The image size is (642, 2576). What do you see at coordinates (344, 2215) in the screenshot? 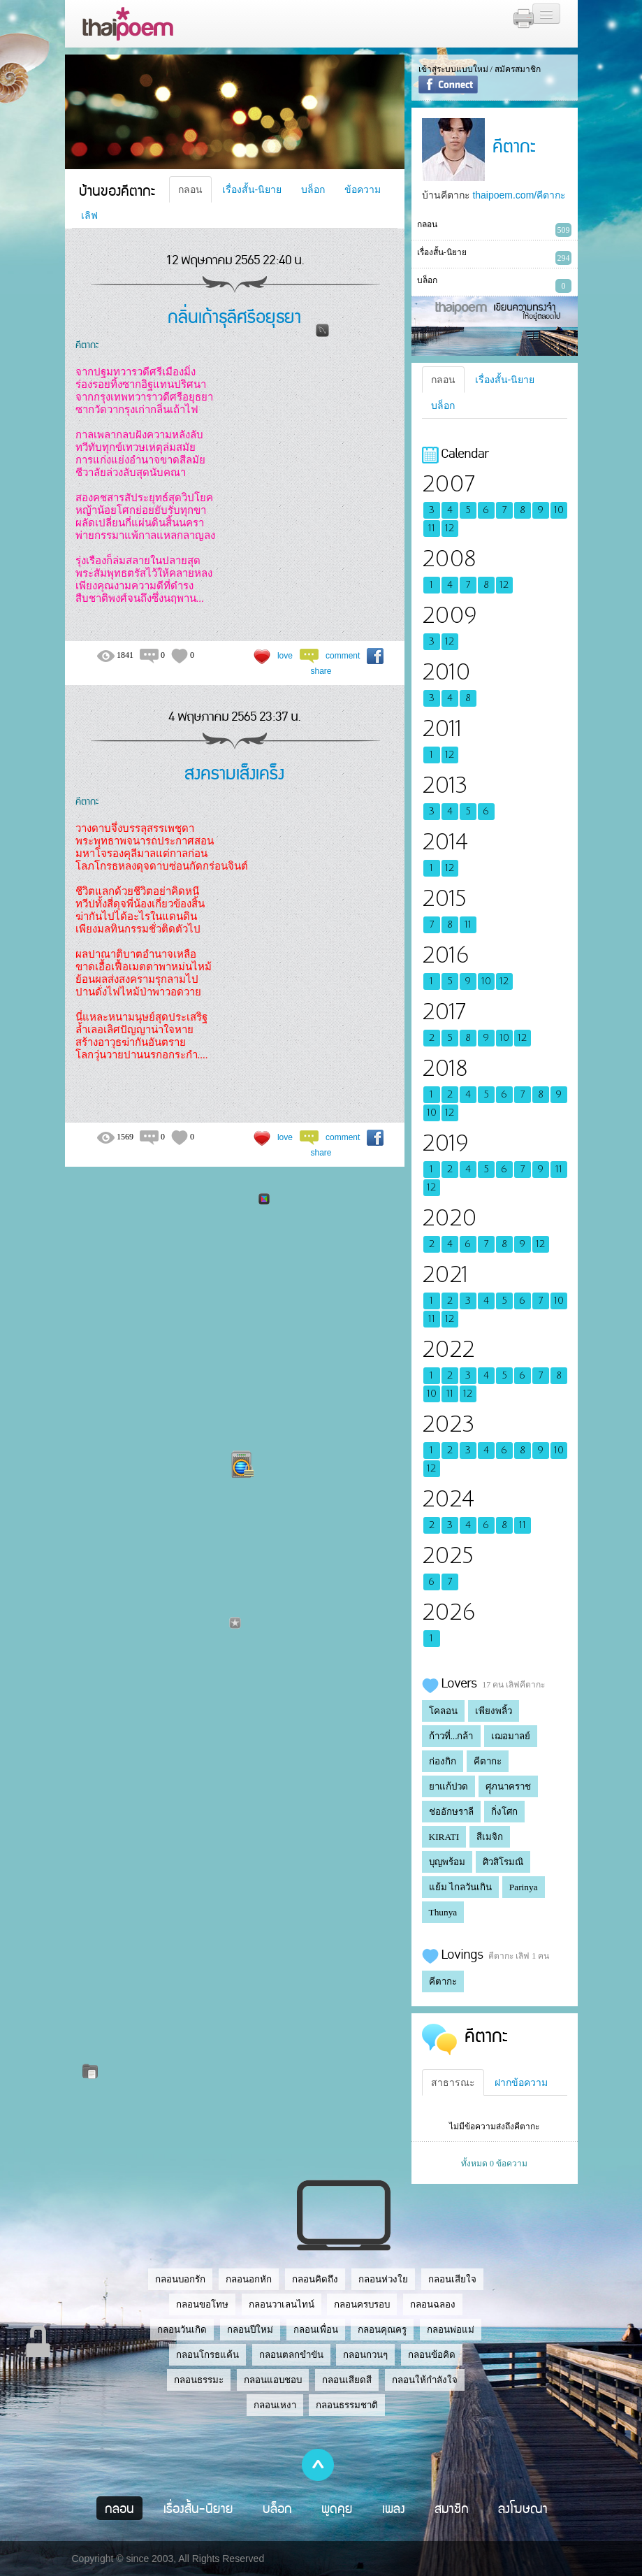
I see `indicates laptop or portable computer device` at bounding box center [344, 2215].